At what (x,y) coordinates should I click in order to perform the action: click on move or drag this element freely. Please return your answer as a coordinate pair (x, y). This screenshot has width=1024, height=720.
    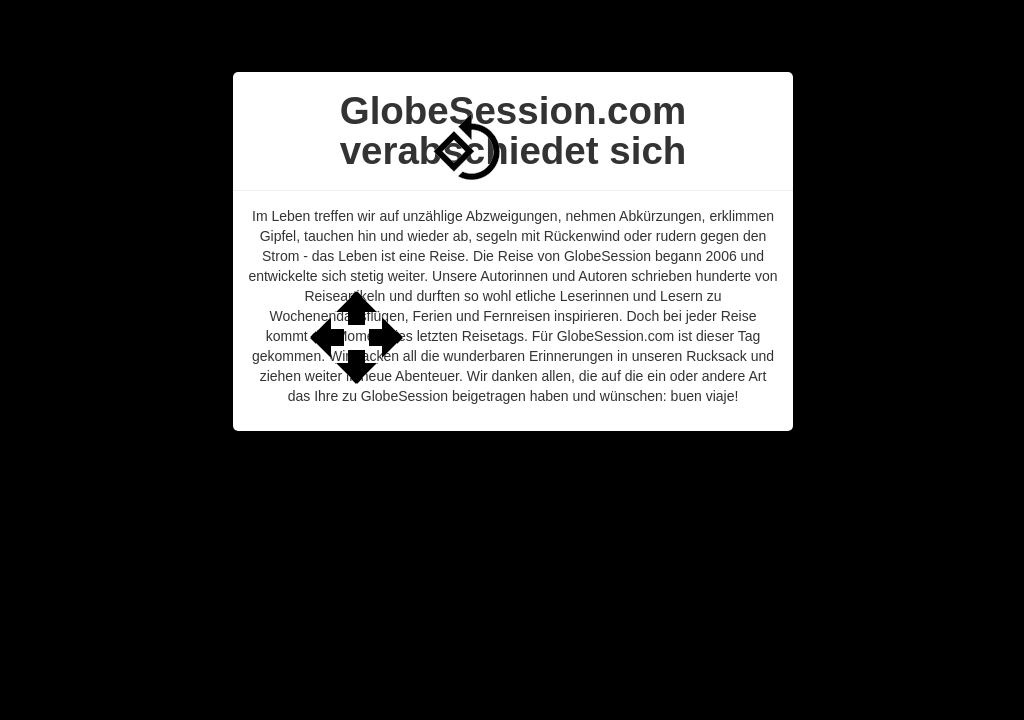
    Looking at the image, I should click on (356, 337).